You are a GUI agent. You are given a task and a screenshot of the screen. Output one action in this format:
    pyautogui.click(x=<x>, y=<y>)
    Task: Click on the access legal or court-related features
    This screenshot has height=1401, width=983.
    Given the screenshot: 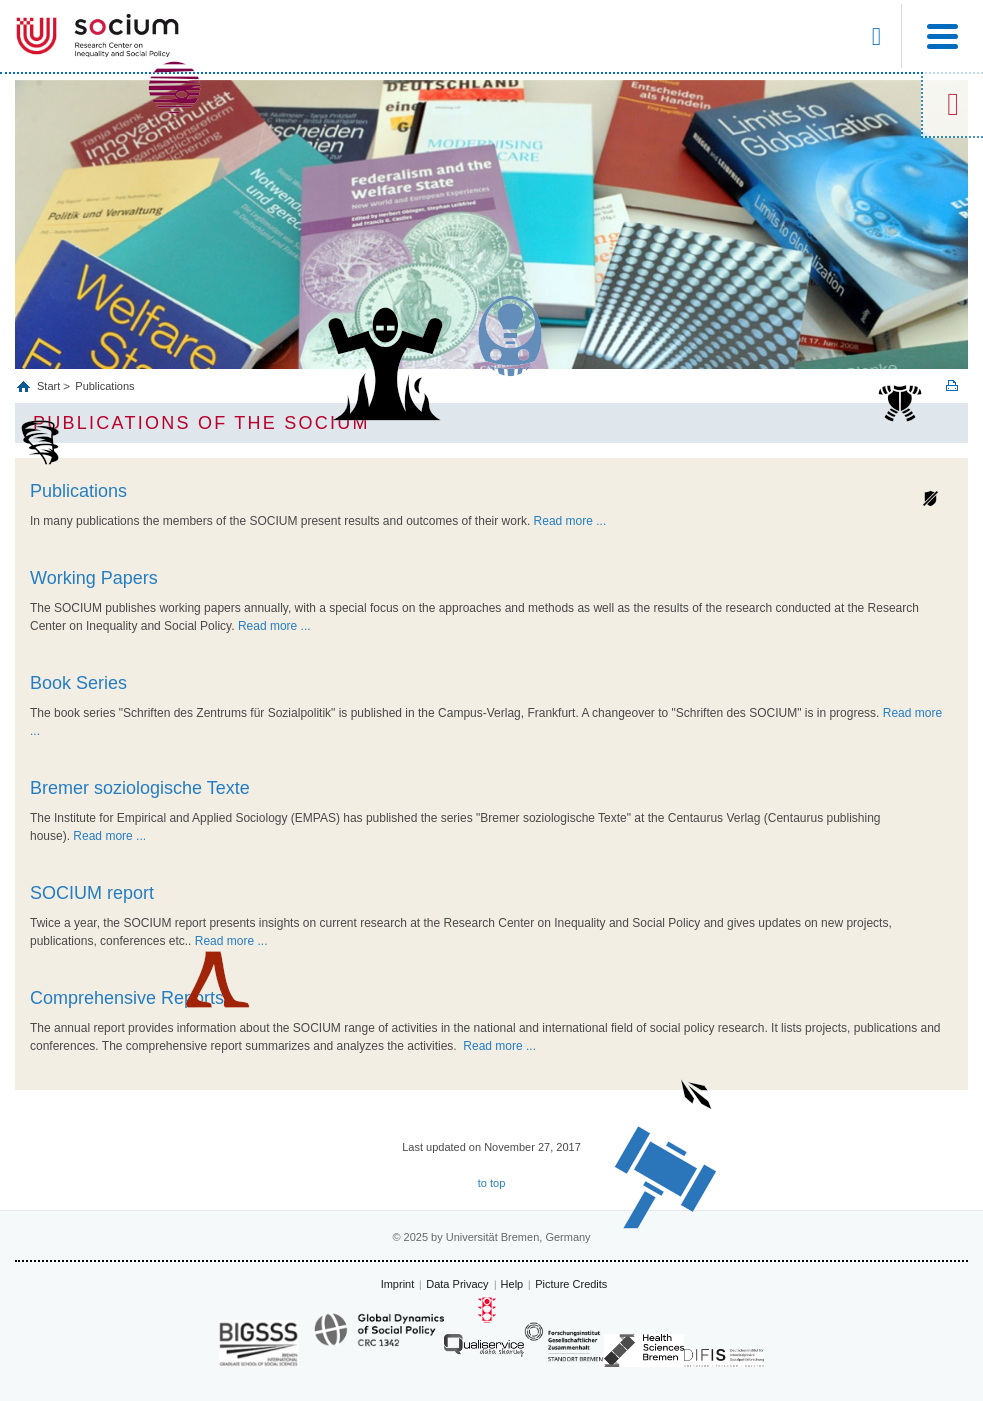 What is the action you would take?
    pyautogui.click(x=665, y=1176)
    